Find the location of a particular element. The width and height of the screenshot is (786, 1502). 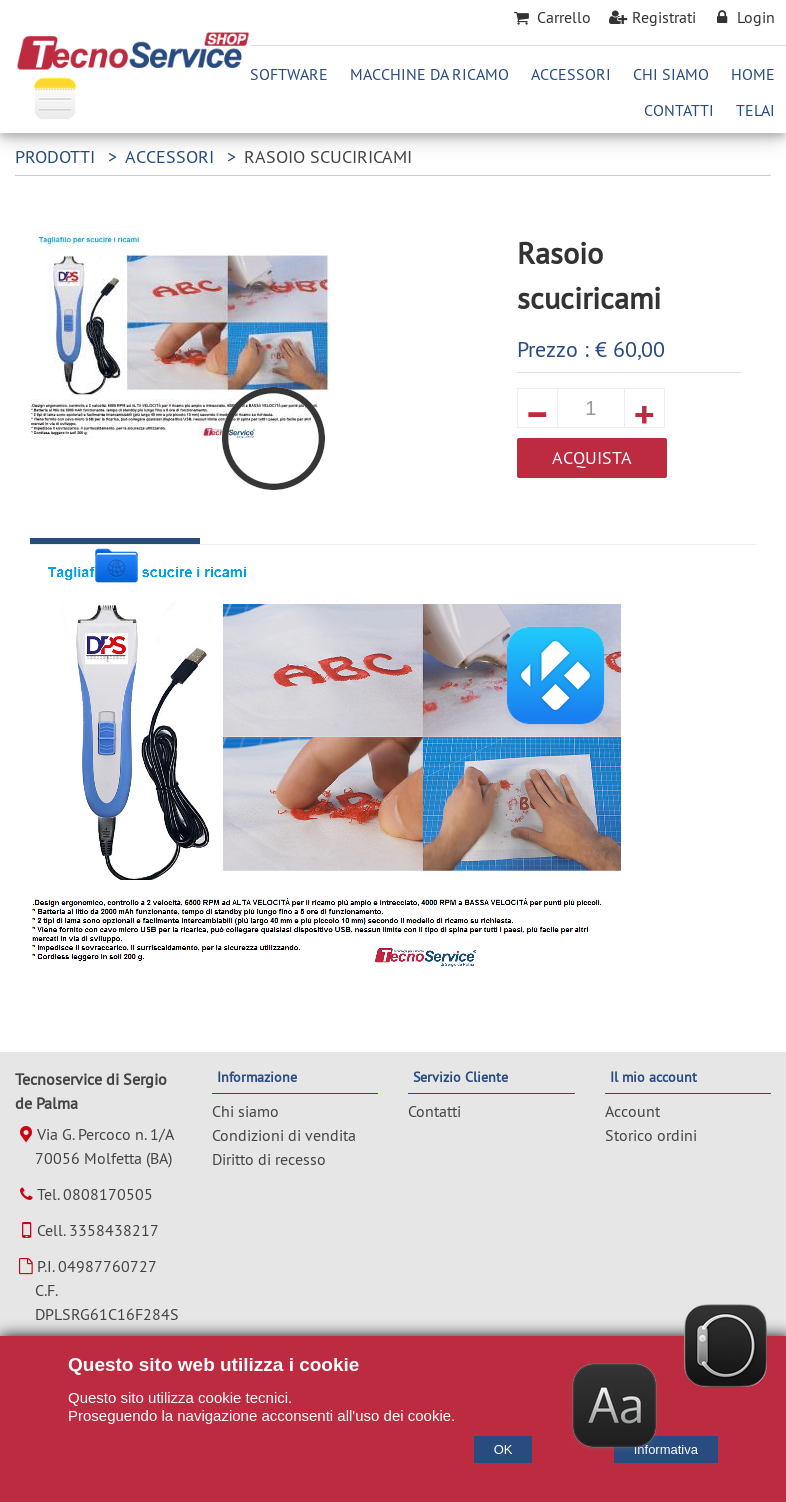

open font management settings is located at coordinates (614, 1405).